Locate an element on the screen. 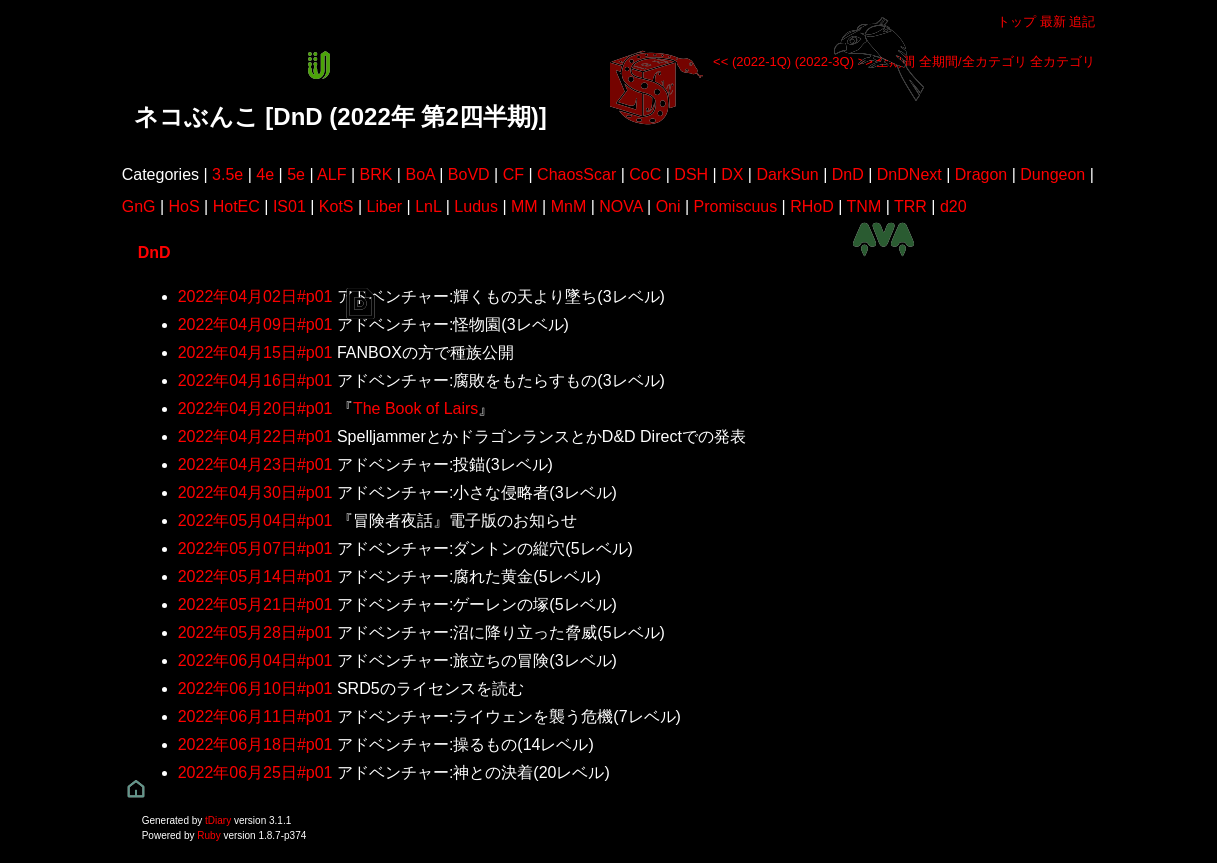 Image resolution: width=1217 pixels, height=863 pixels. navigate to home screen is located at coordinates (136, 789).